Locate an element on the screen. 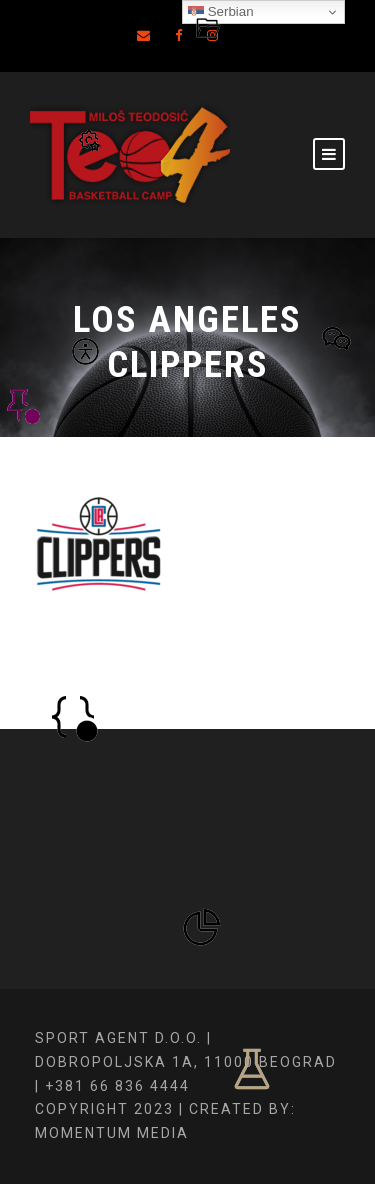 The image size is (375, 1184). view data breakdown or statistics is located at coordinates (200, 928).